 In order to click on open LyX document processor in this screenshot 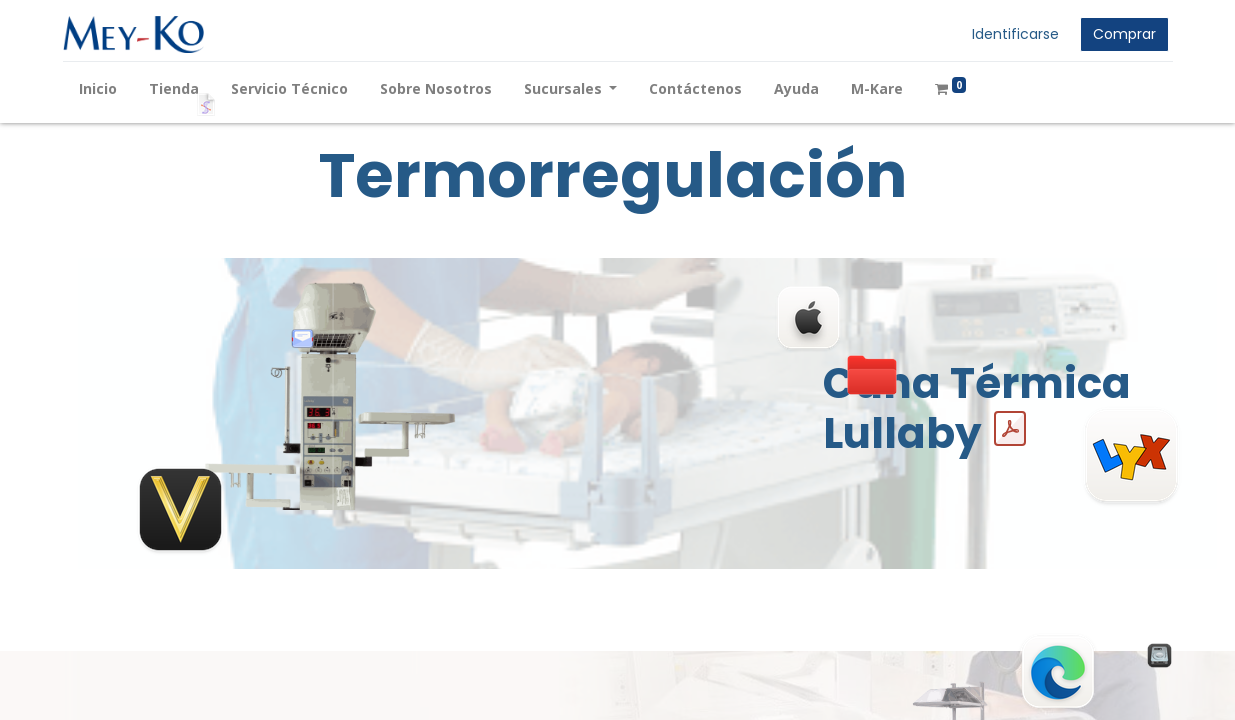, I will do `click(1131, 455)`.